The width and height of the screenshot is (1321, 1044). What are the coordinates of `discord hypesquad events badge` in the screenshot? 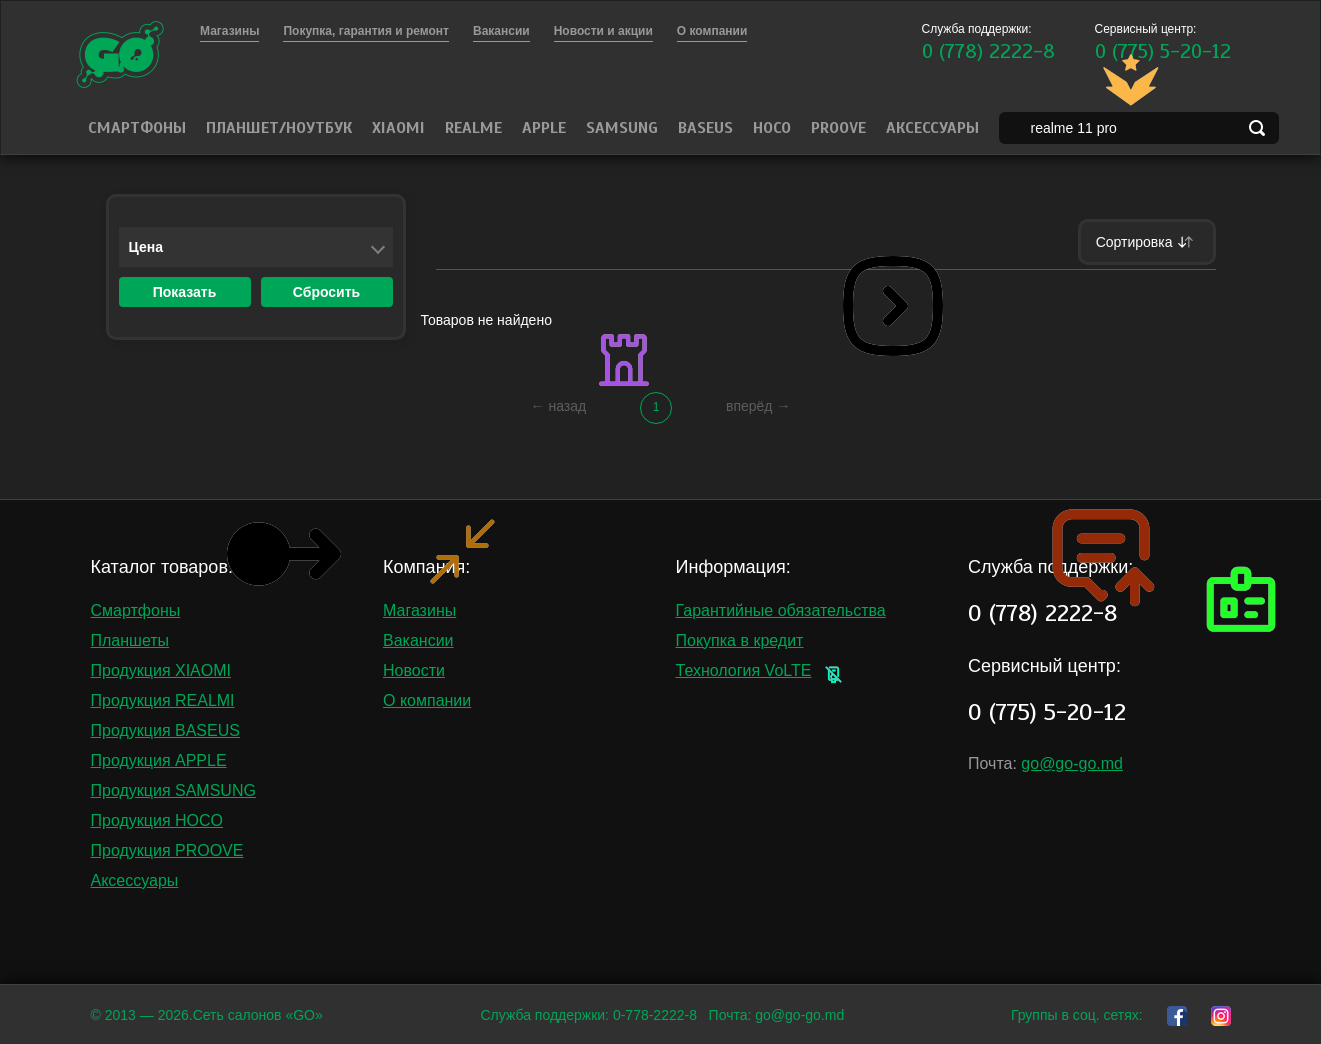 It's located at (1131, 80).